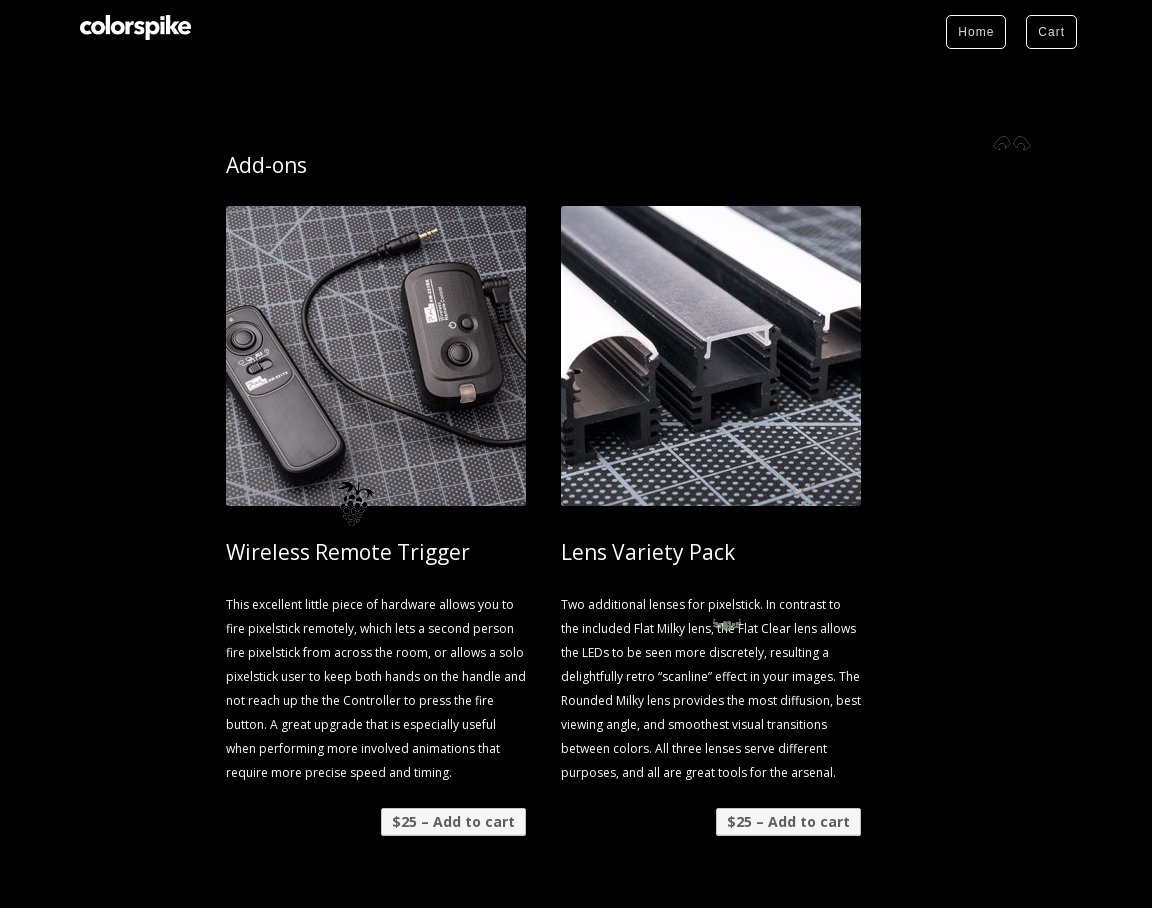  What do you see at coordinates (1011, 144) in the screenshot?
I see `indicates a worried or anxious state` at bounding box center [1011, 144].